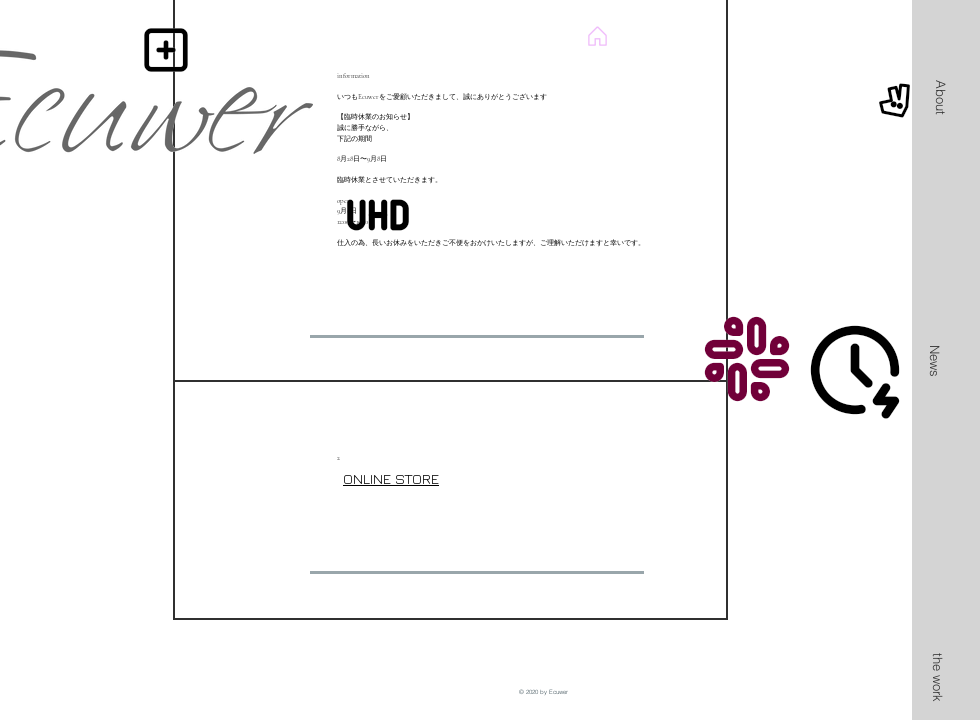 This screenshot has height=720, width=980. I want to click on open Slack messaging app, so click(747, 359).